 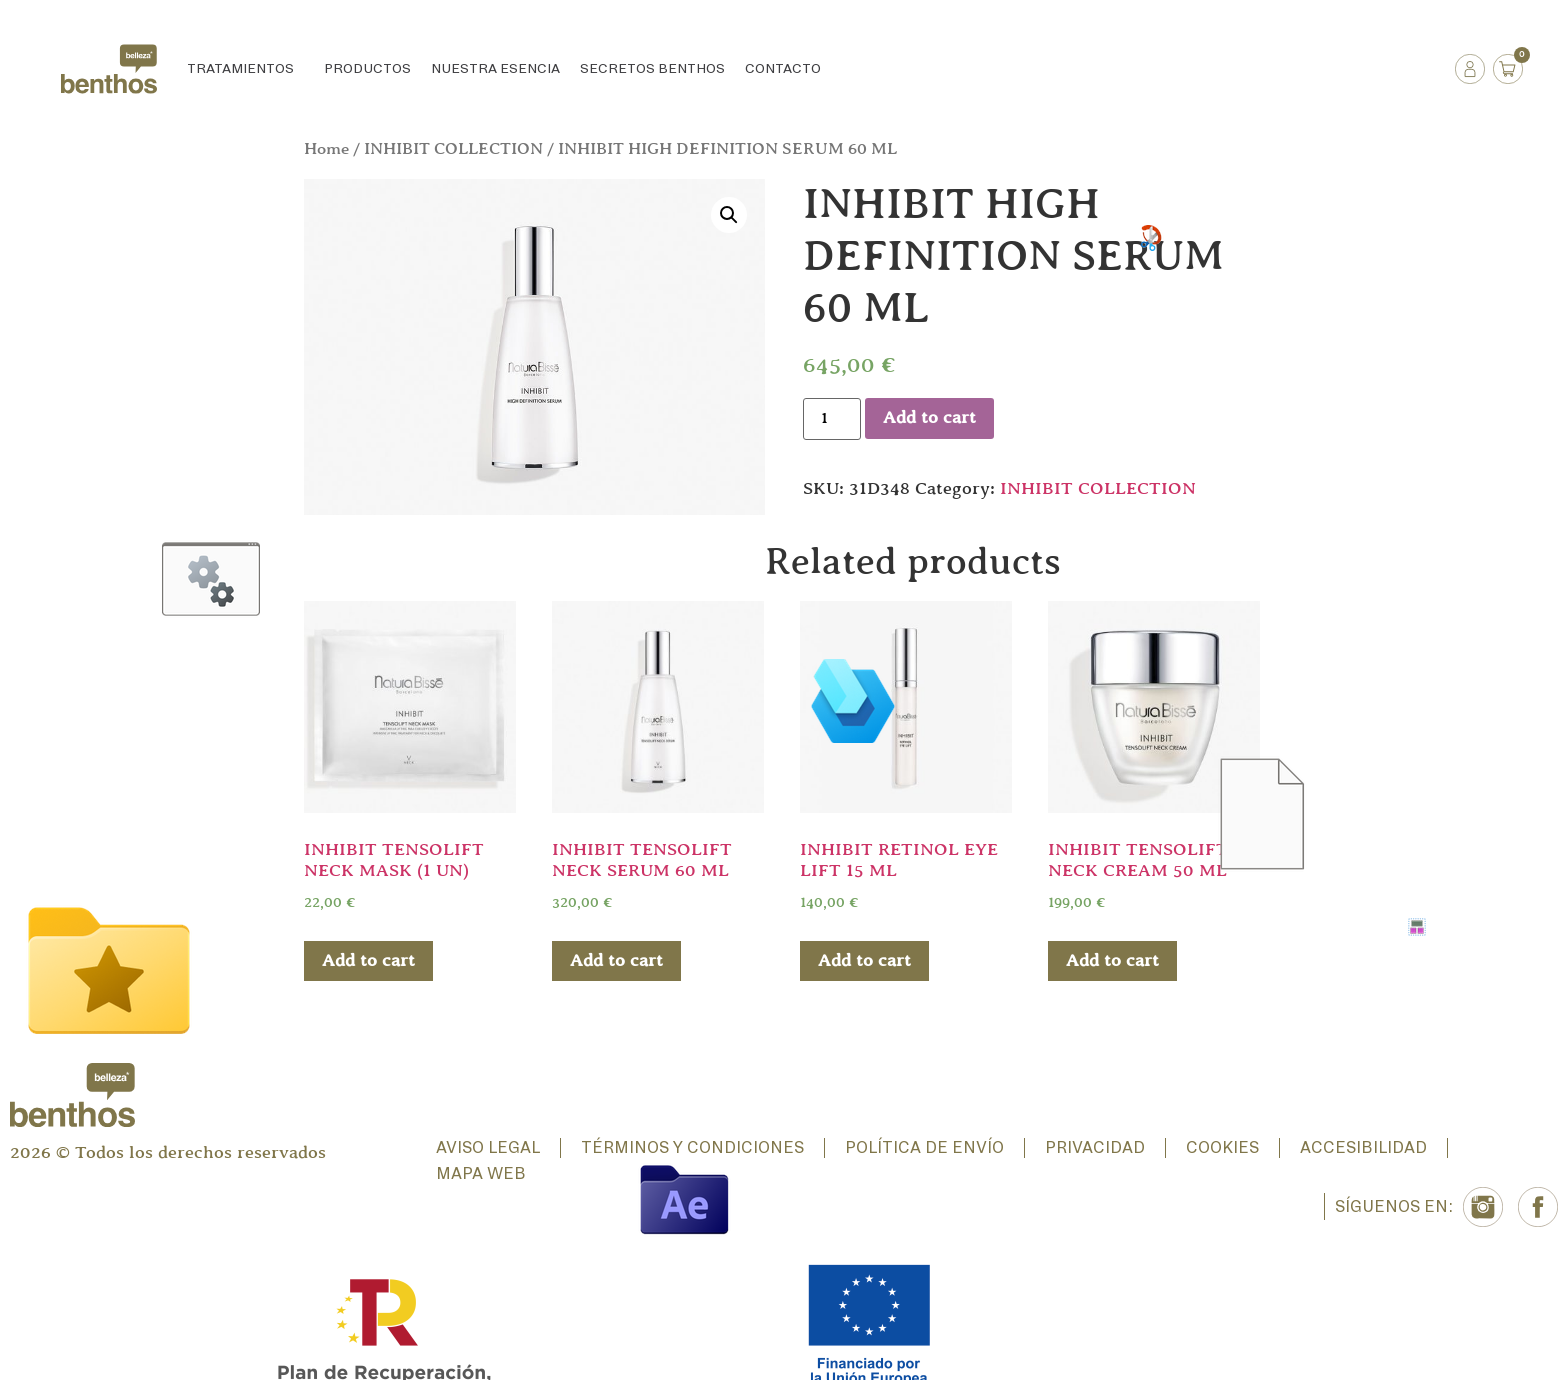 What do you see at coordinates (1151, 238) in the screenshot?
I see `open snip & sketch to capture a screenshot` at bounding box center [1151, 238].